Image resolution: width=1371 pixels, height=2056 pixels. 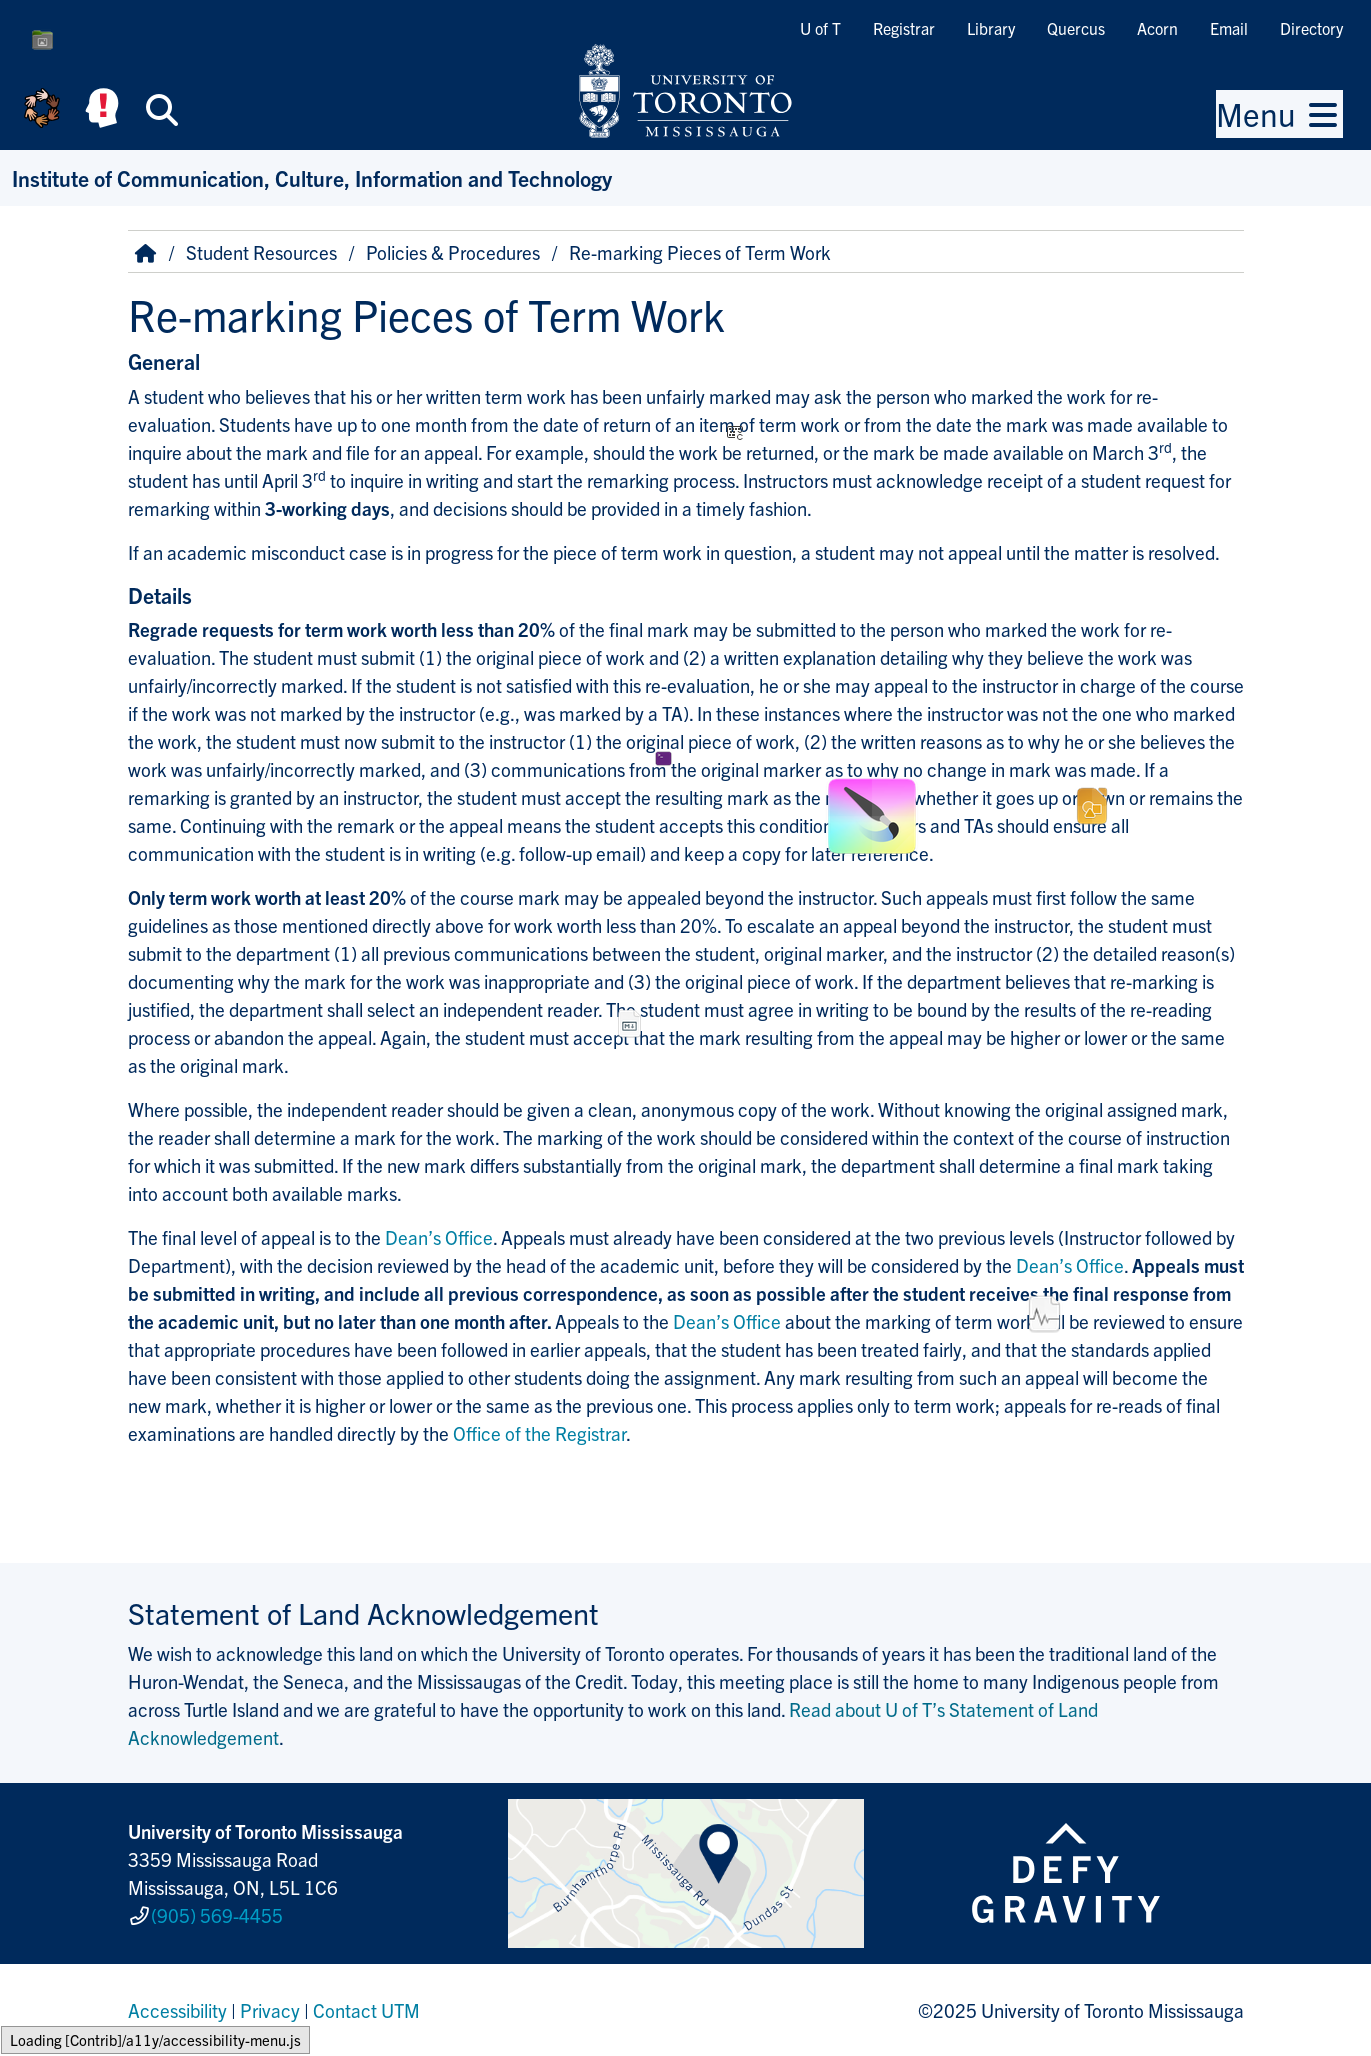 What do you see at coordinates (735, 432) in the screenshot?
I see `open on-screen keyboard settings` at bounding box center [735, 432].